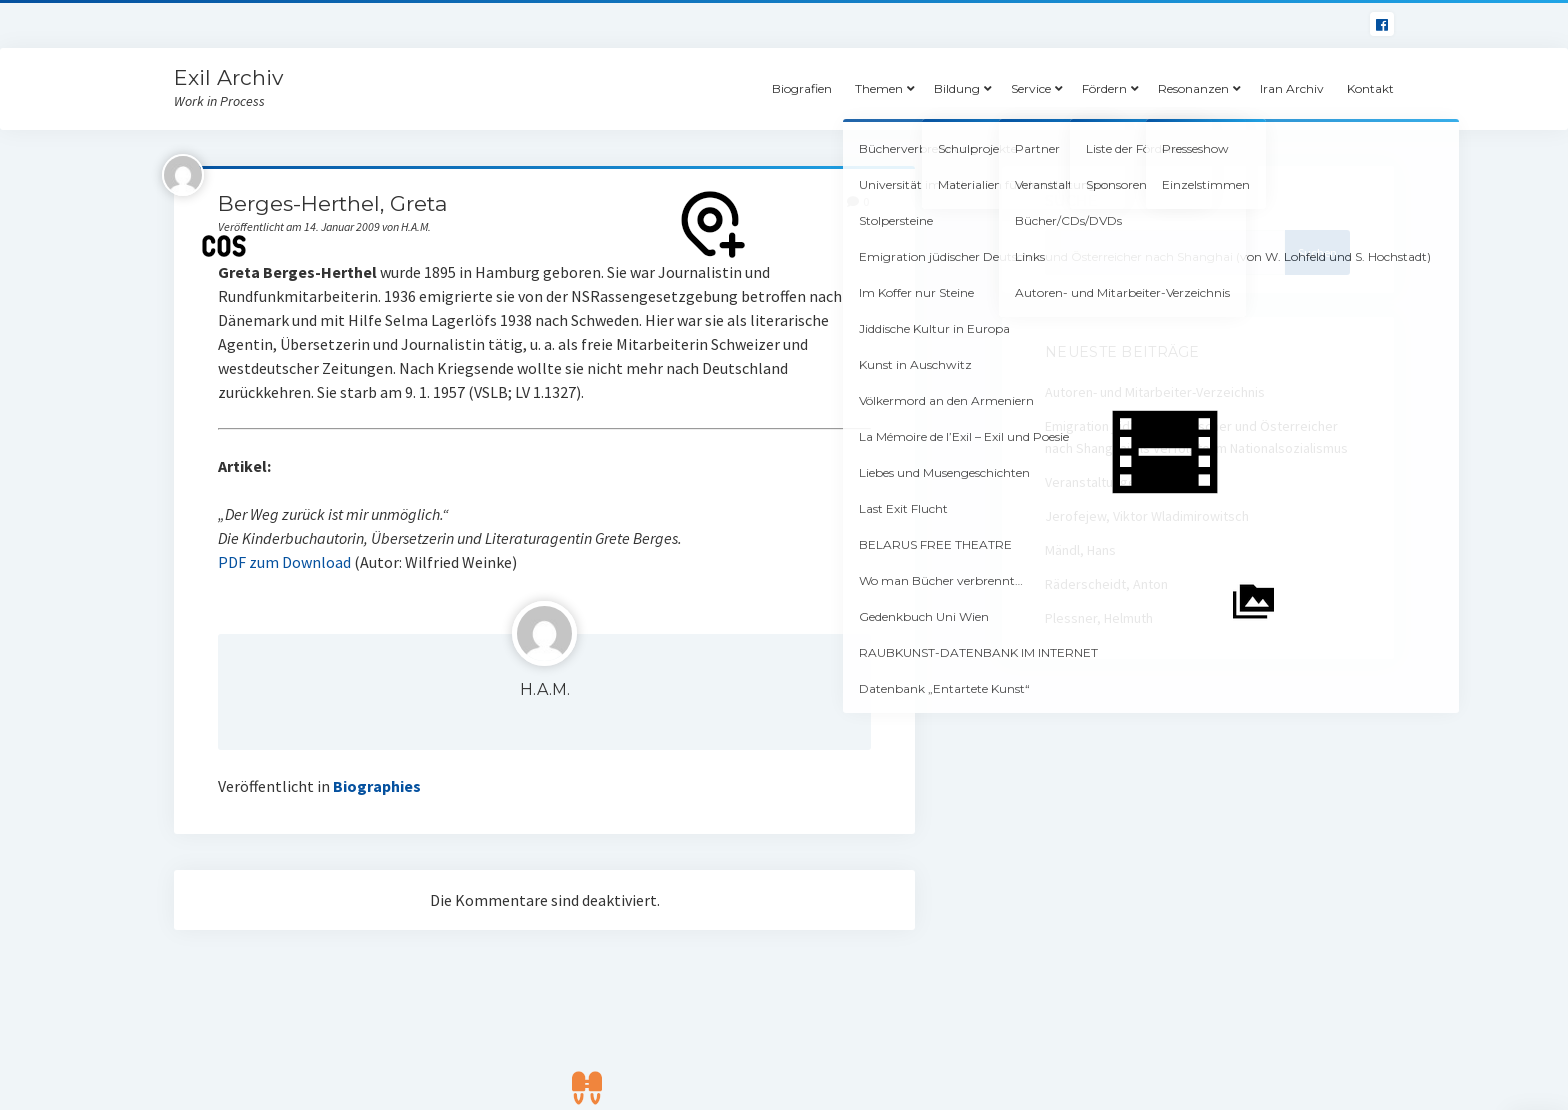 The height and width of the screenshot is (1110, 1568). What do you see at coordinates (710, 223) in the screenshot?
I see `add a new location pin` at bounding box center [710, 223].